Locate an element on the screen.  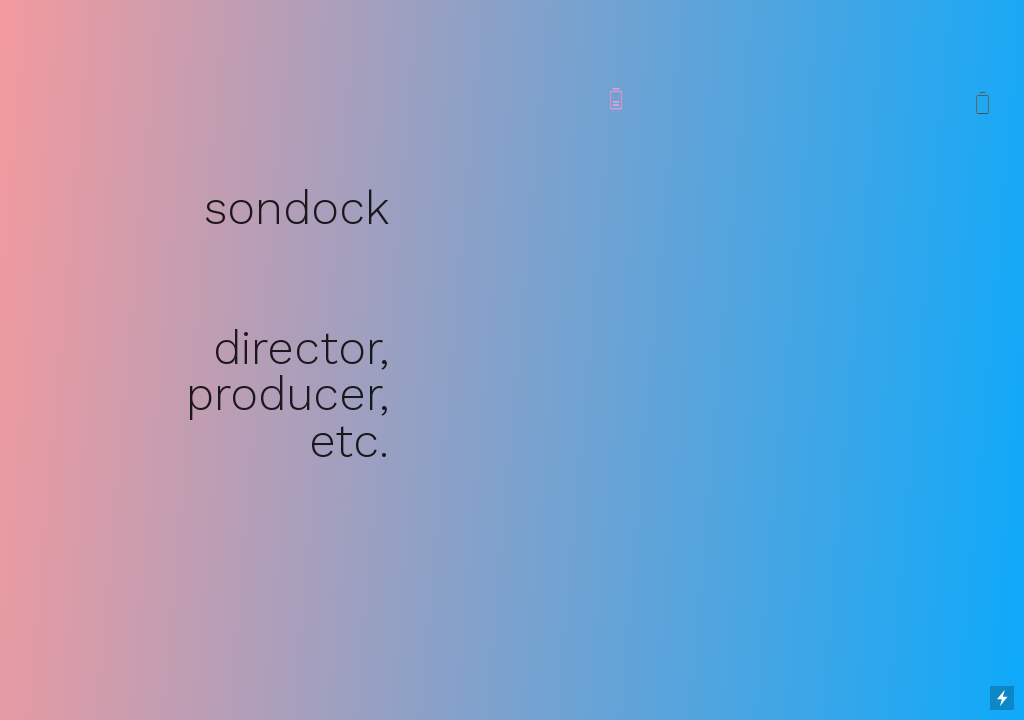
indicates medium battery level is located at coordinates (616, 99).